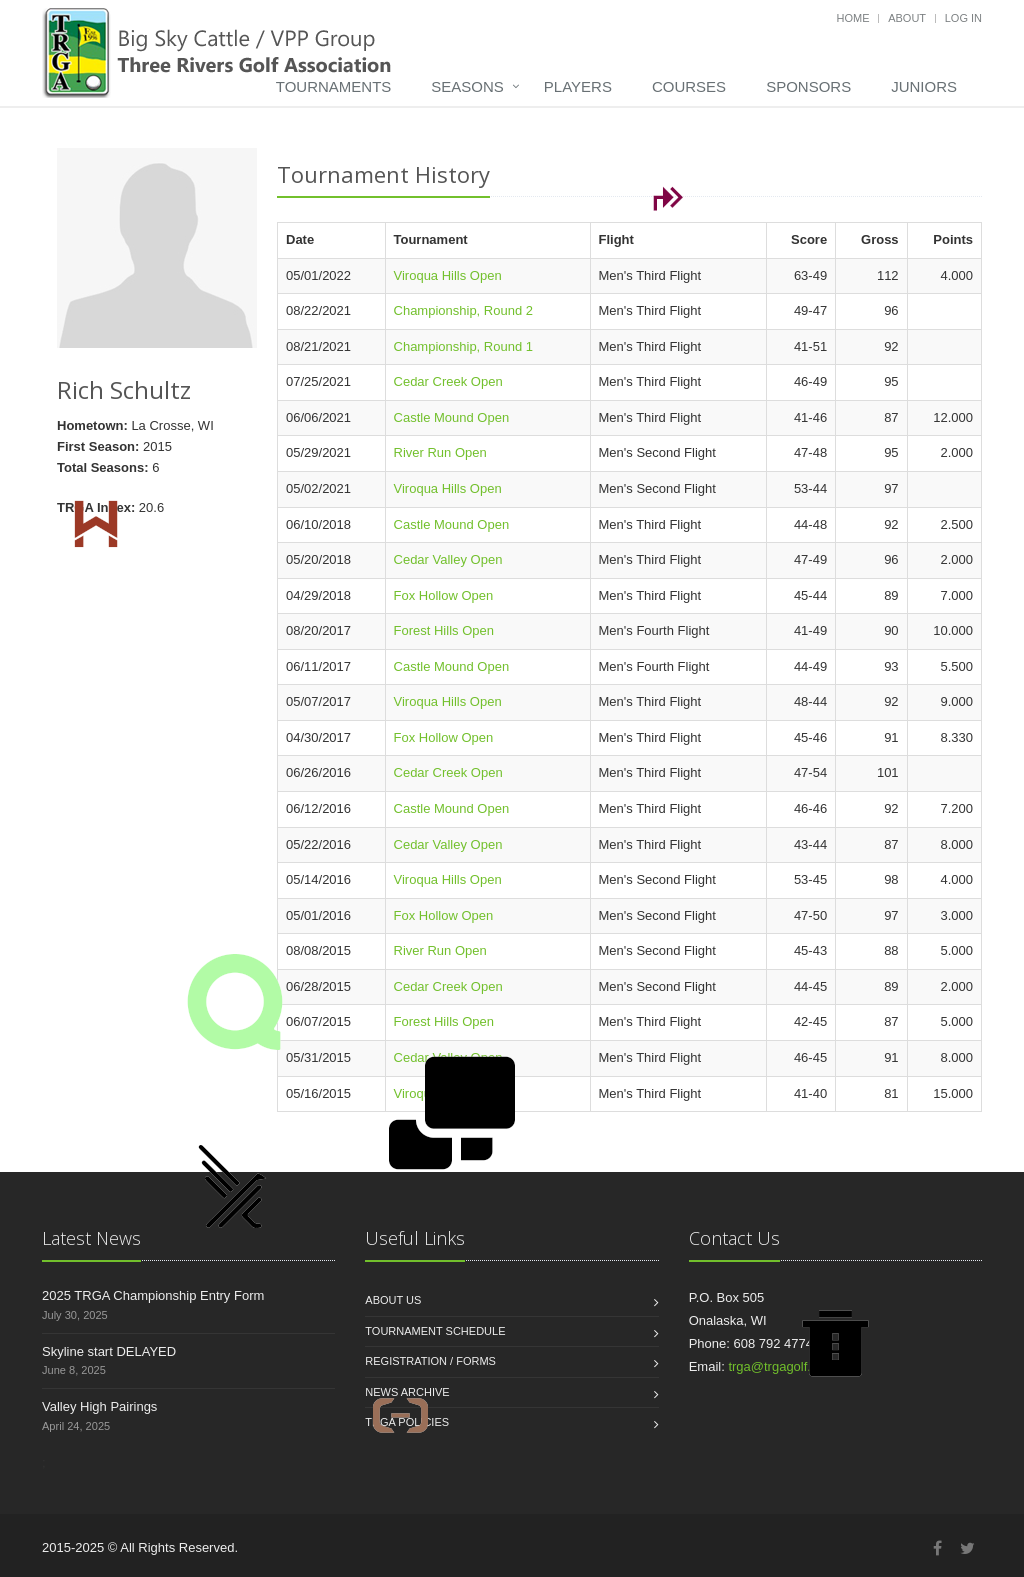 Image resolution: width=1024 pixels, height=1577 pixels. Describe the element at coordinates (452, 1113) in the screenshot. I see `open duplicati backup software` at that location.